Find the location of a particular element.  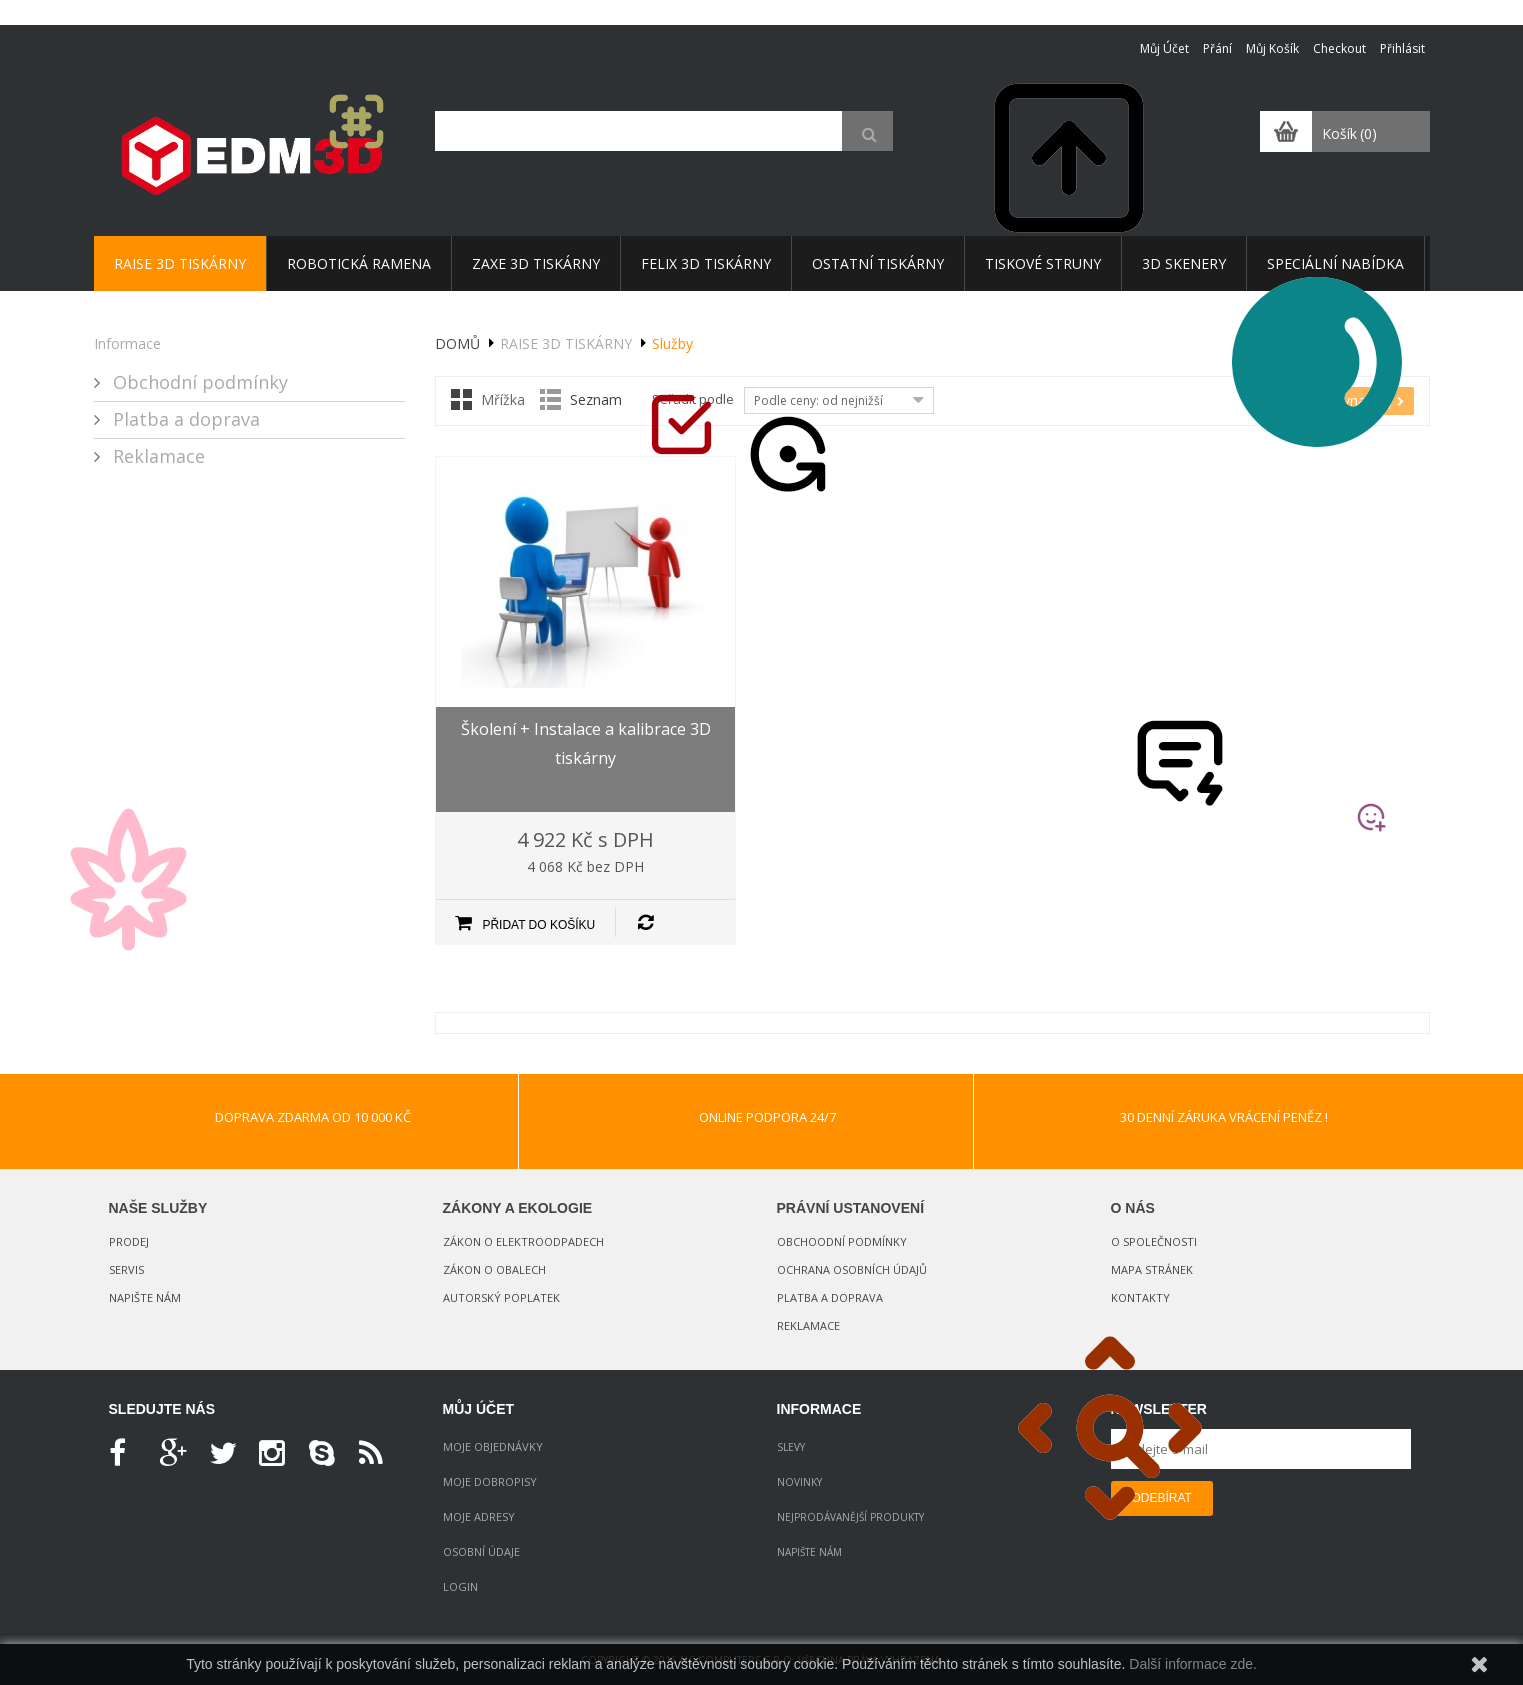

apply inner shadow effect to the right side is located at coordinates (1317, 362).